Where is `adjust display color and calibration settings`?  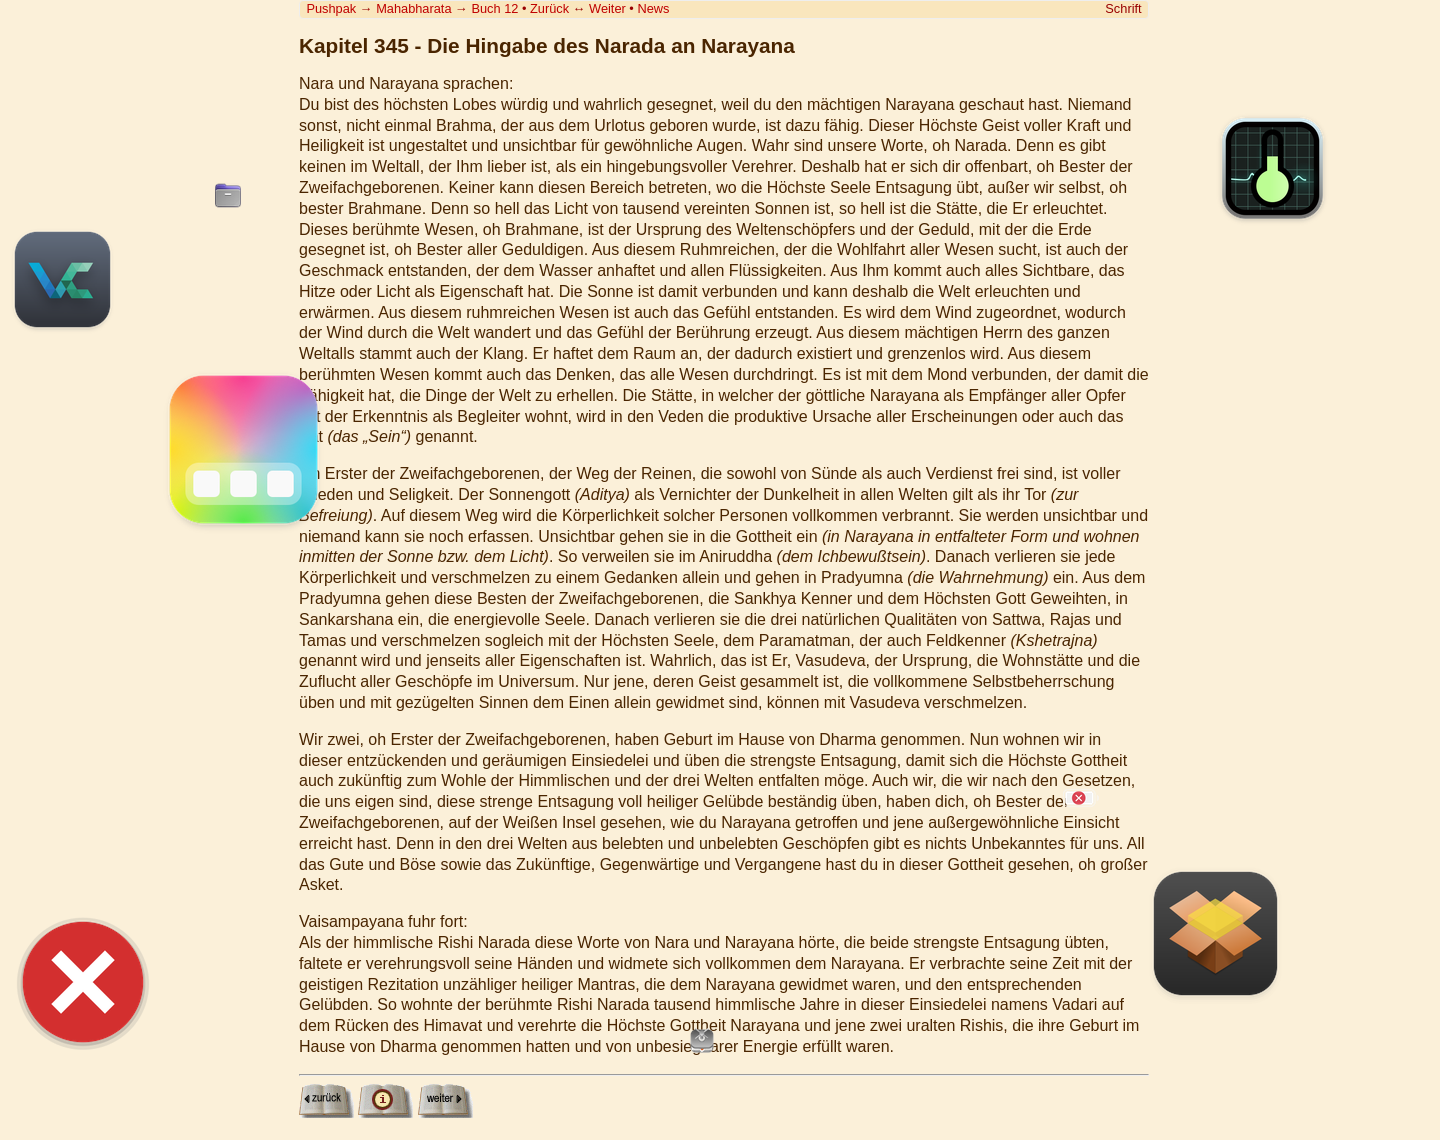
adjust display color and calibration settings is located at coordinates (243, 449).